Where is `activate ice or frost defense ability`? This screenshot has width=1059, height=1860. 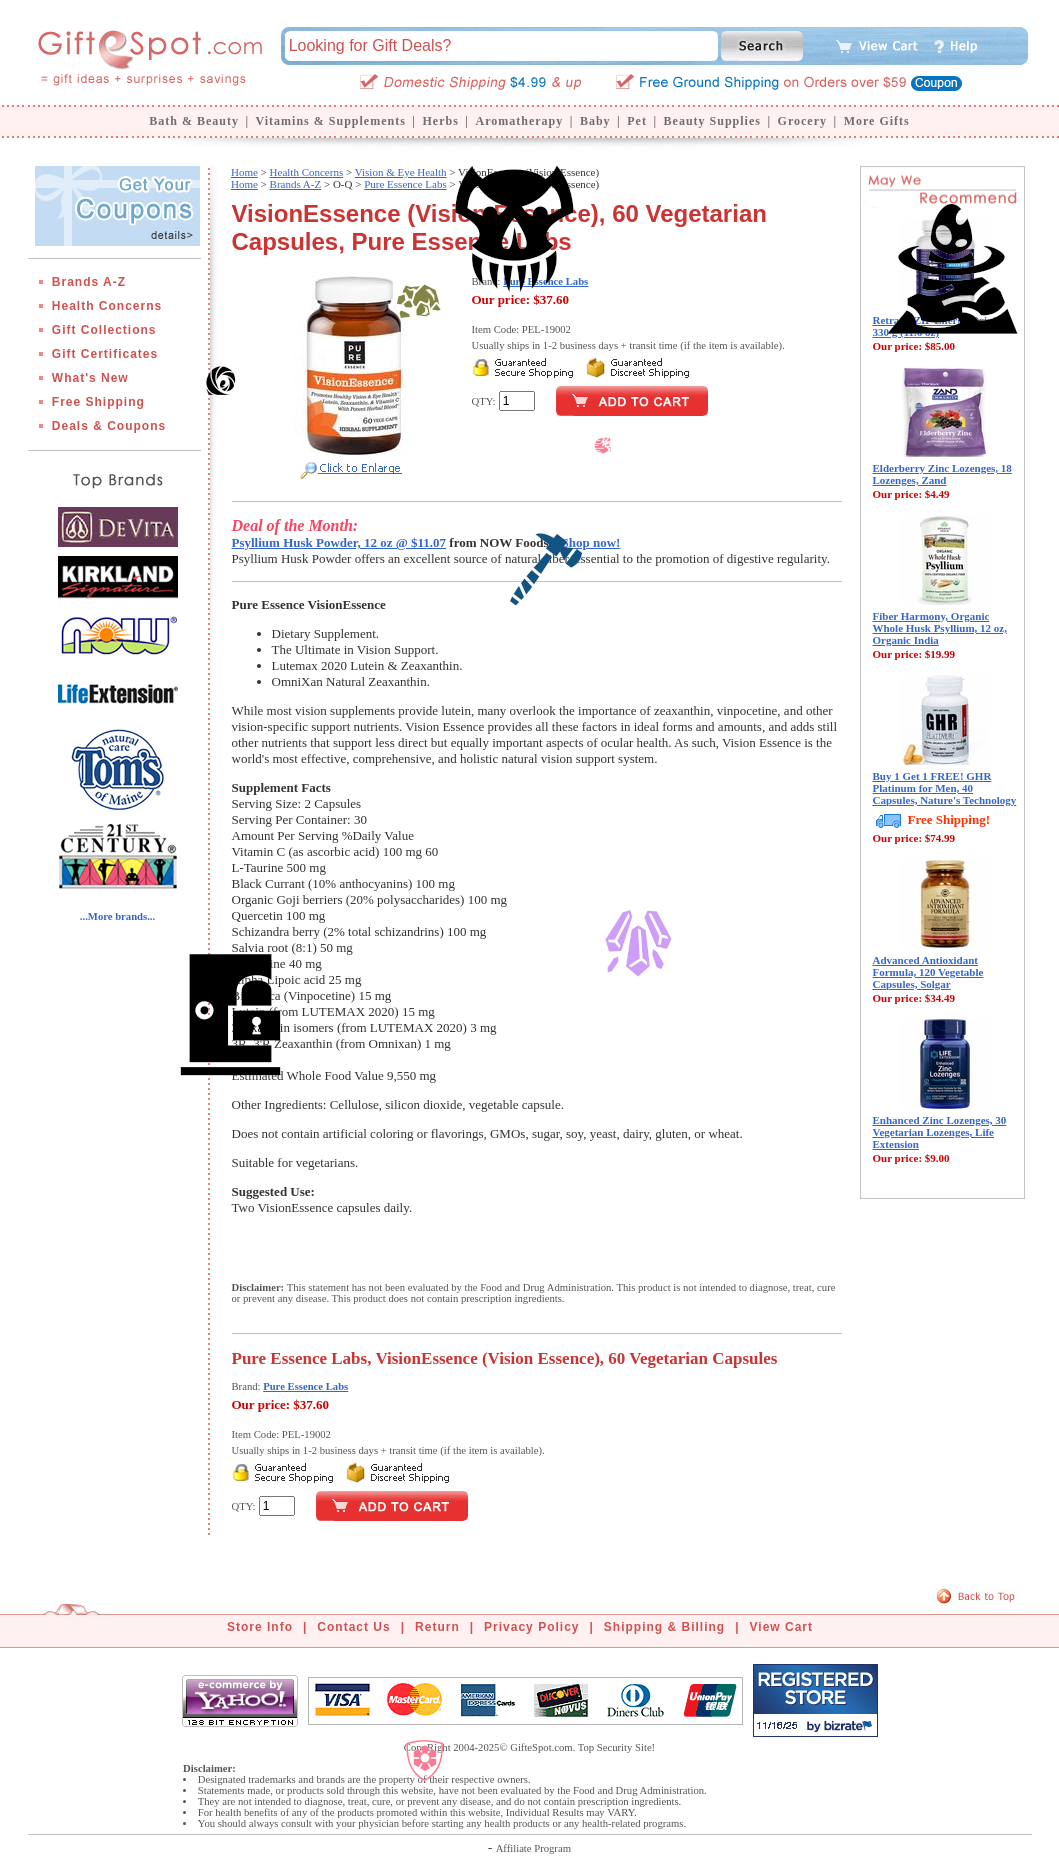
activate ice or frost defense ability is located at coordinates (424, 1760).